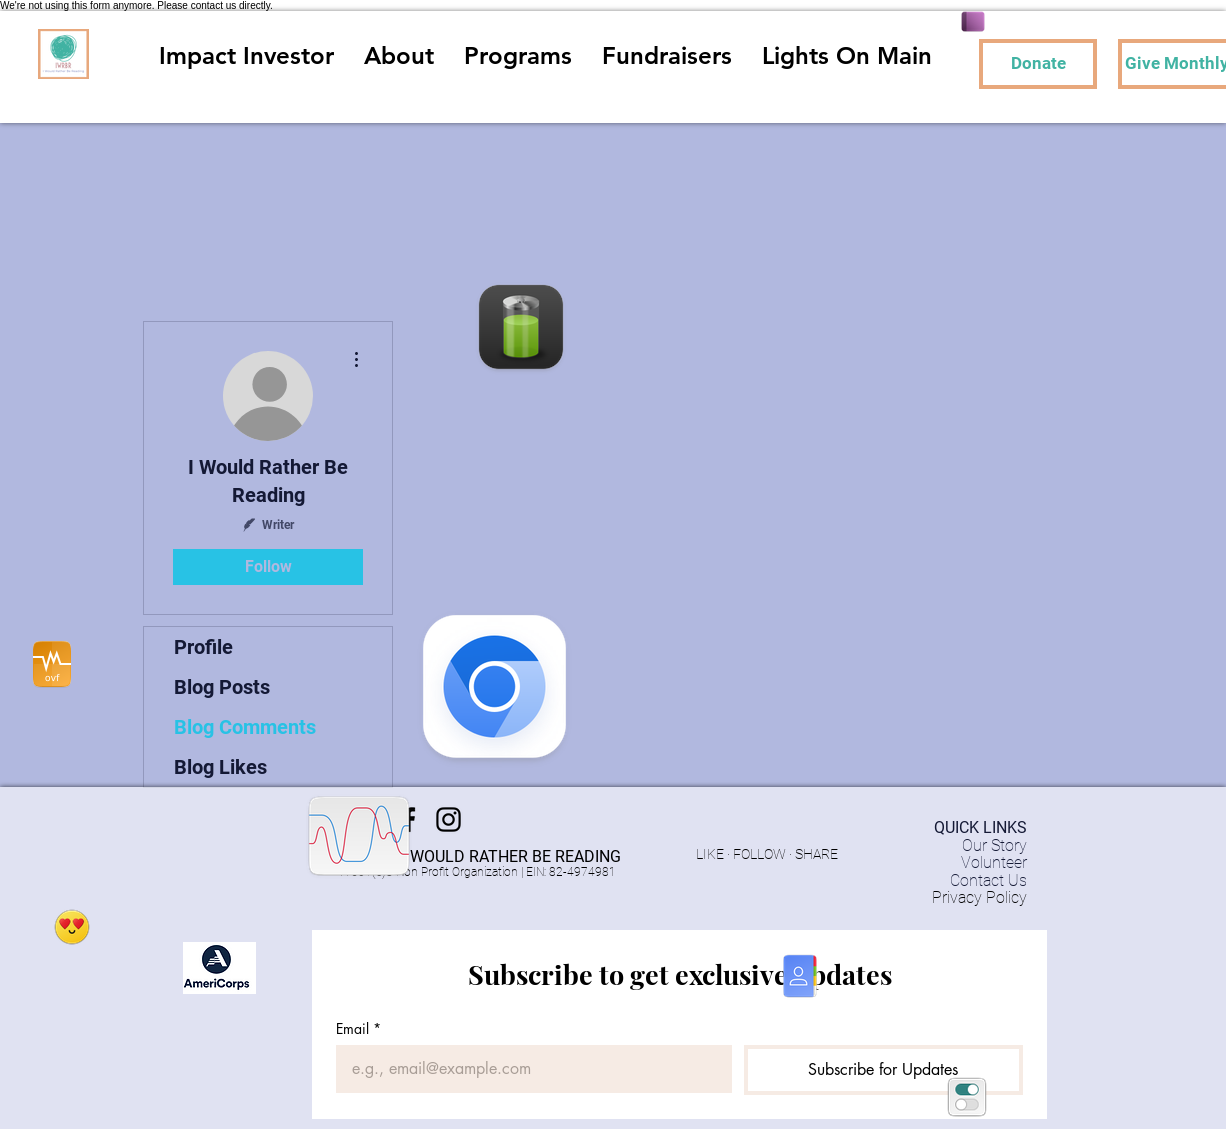 This screenshot has height=1129, width=1226. What do you see at coordinates (973, 21) in the screenshot?
I see `access desktop folder` at bounding box center [973, 21].